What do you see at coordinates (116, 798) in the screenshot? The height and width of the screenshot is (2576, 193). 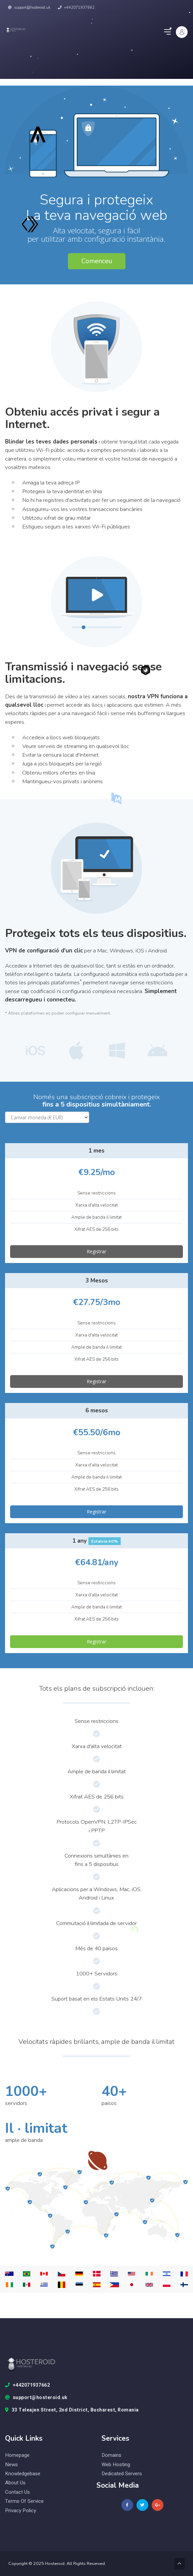 I see `access PubMed medical research database` at bounding box center [116, 798].